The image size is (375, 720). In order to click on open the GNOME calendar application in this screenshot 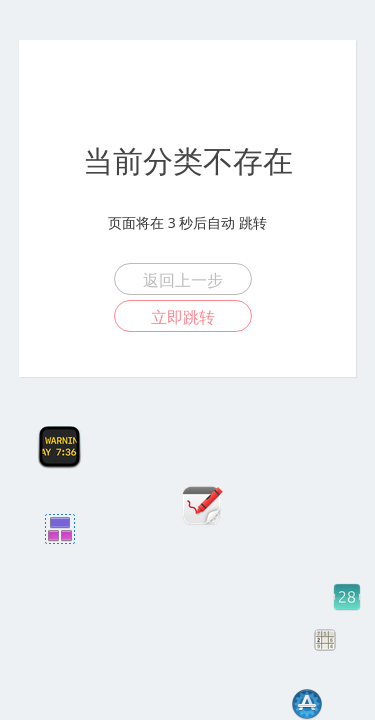, I will do `click(347, 597)`.